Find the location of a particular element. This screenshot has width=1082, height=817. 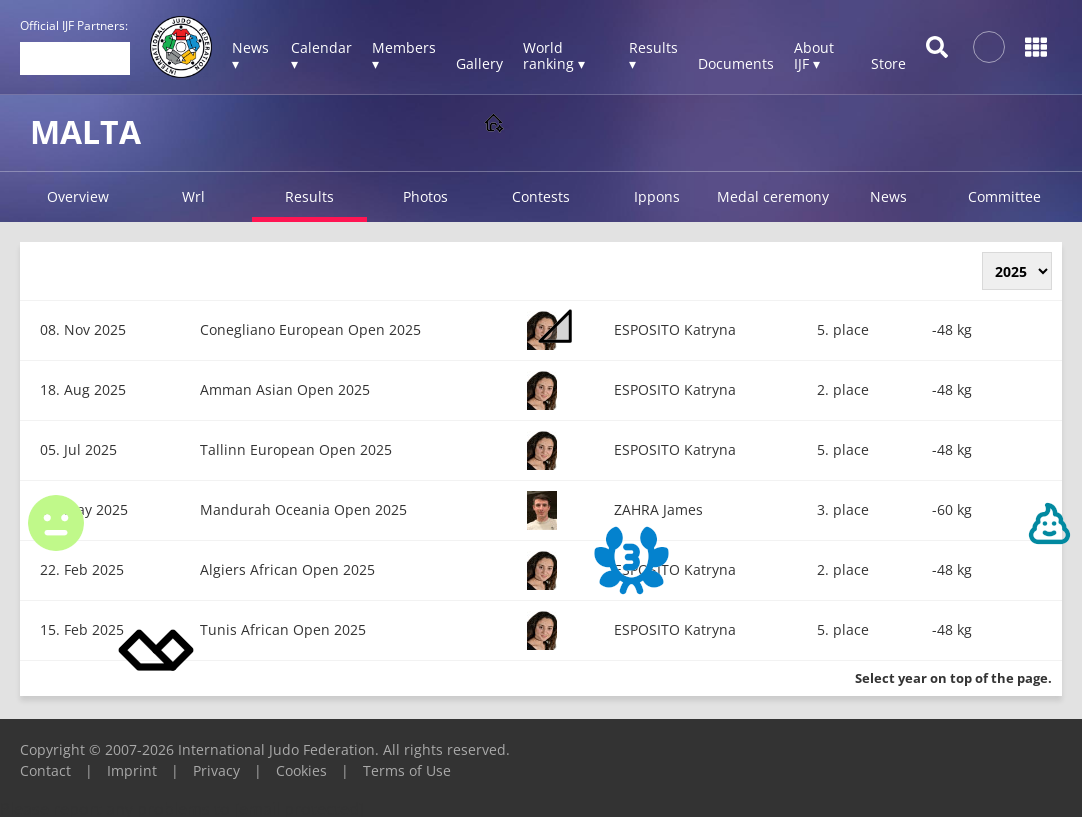

indicate a neutral or indifferent reaction is located at coordinates (56, 523).